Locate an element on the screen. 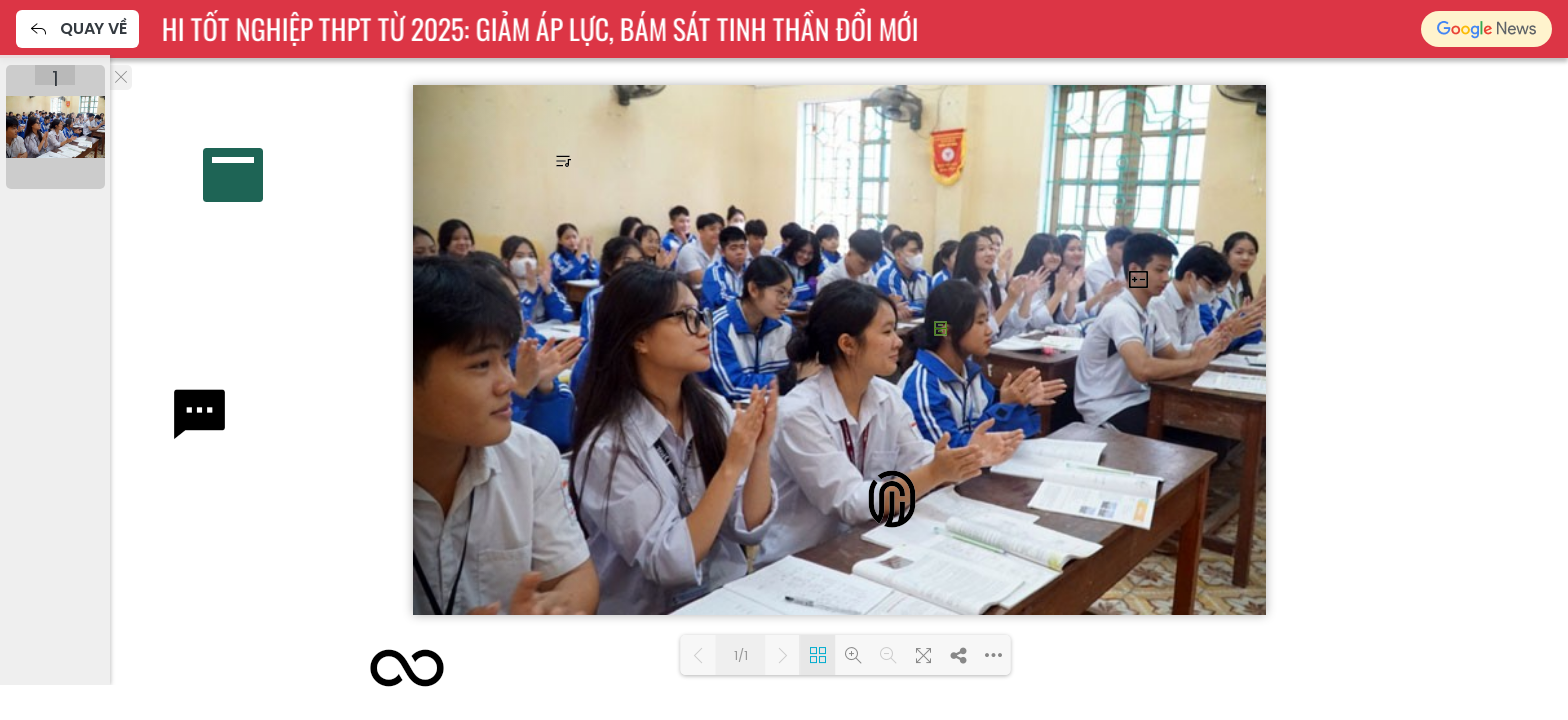  switch to top panel layout is located at coordinates (233, 175).